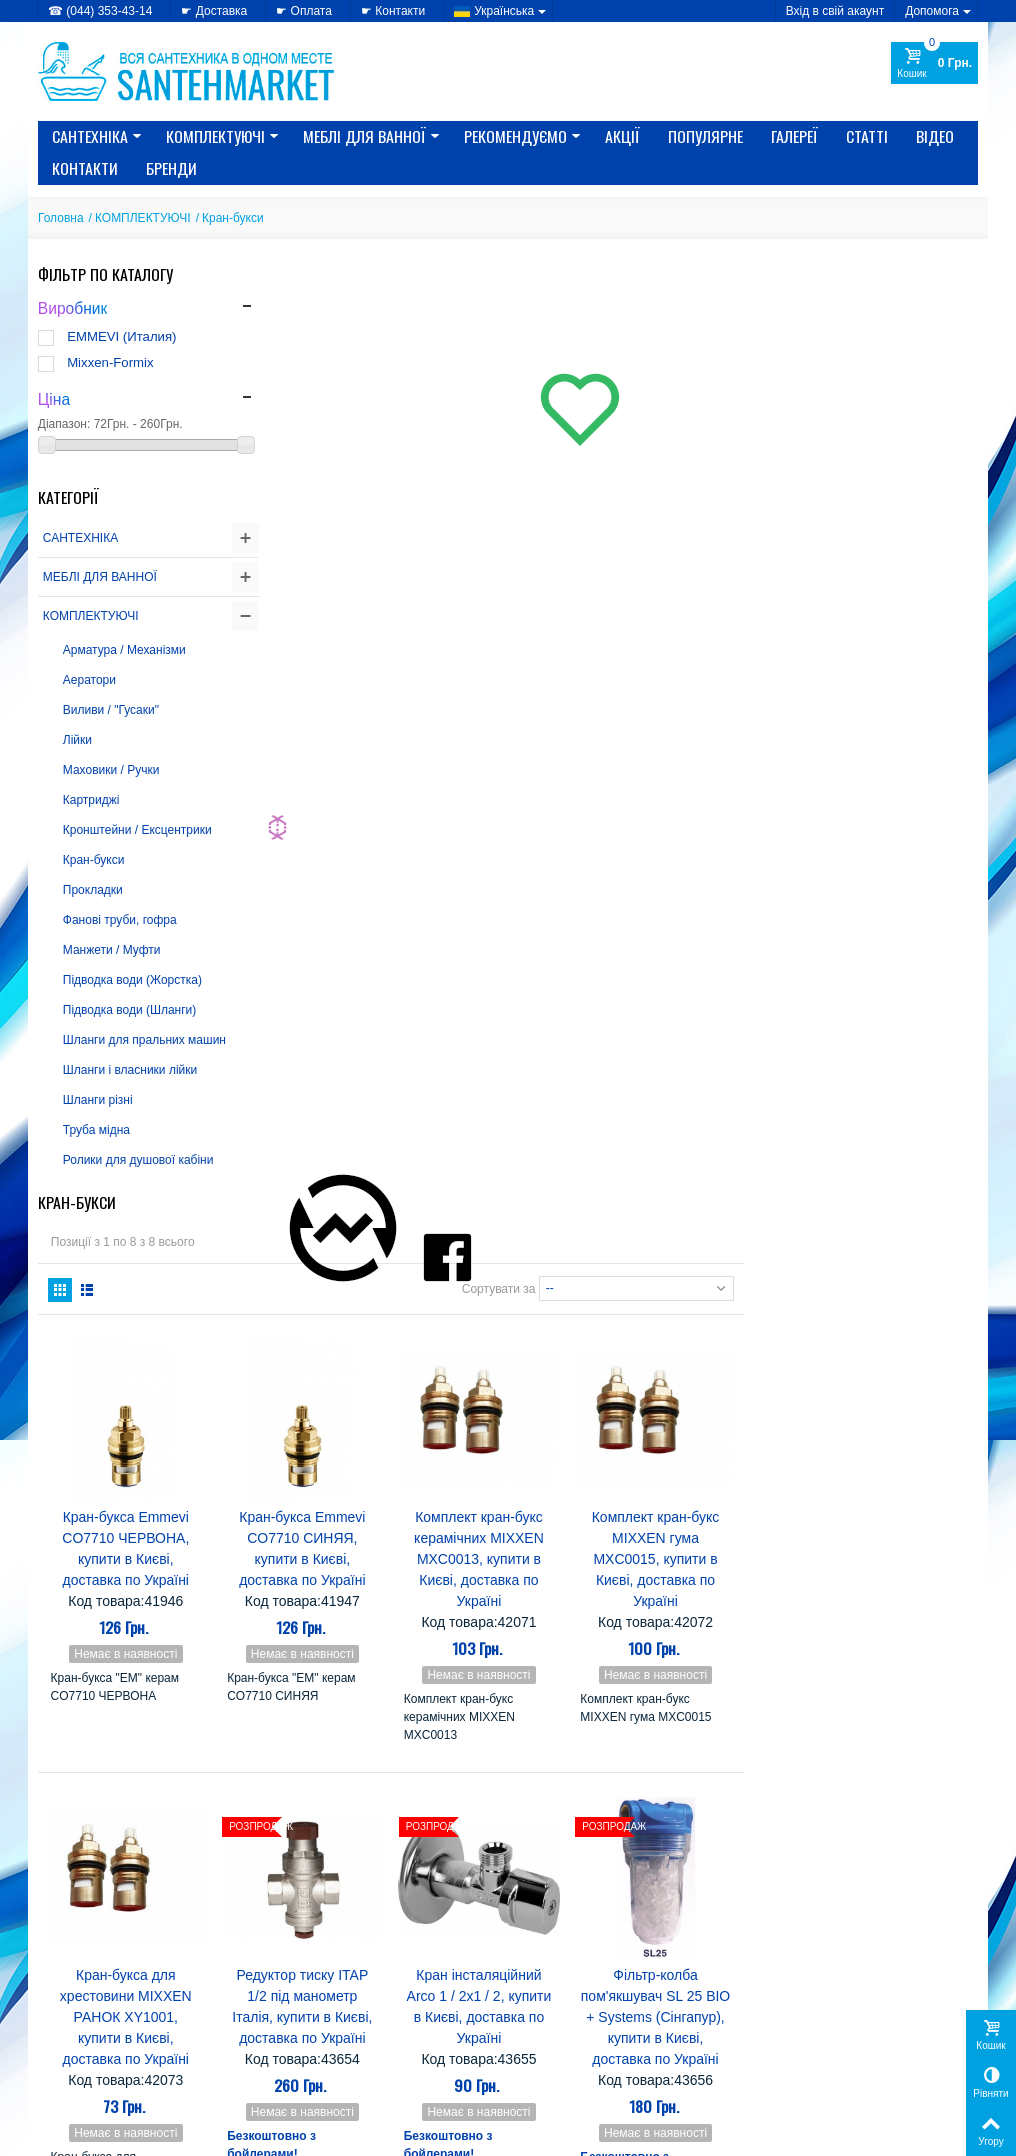 This screenshot has height=2156, width=1016. Describe the element at coordinates (343, 1228) in the screenshot. I see `exchange or convert funds` at that location.